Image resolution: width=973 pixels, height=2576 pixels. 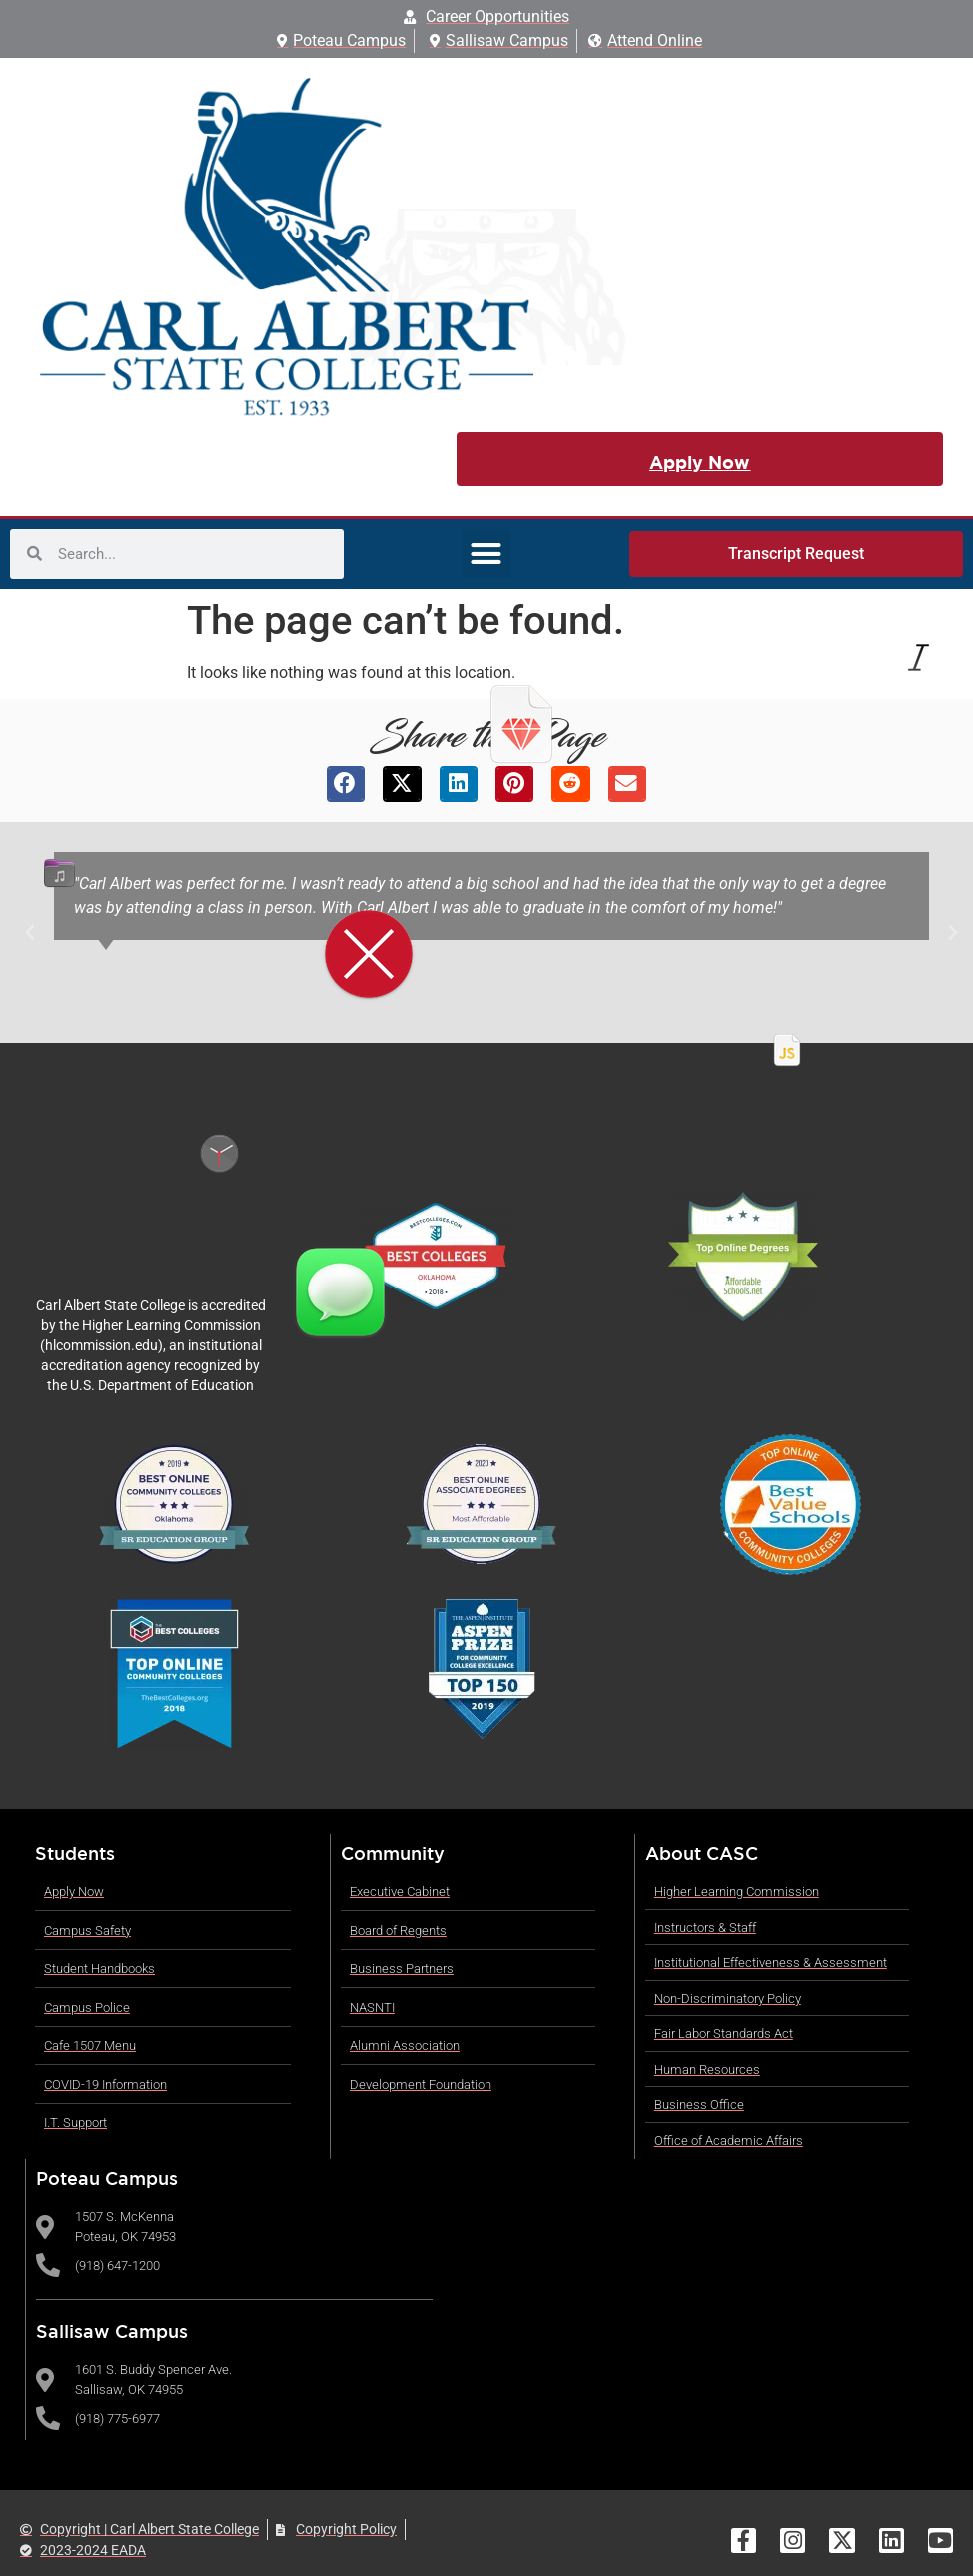 What do you see at coordinates (787, 1050) in the screenshot?
I see `indicates a javascript source file` at bounding box center [787, 1050].